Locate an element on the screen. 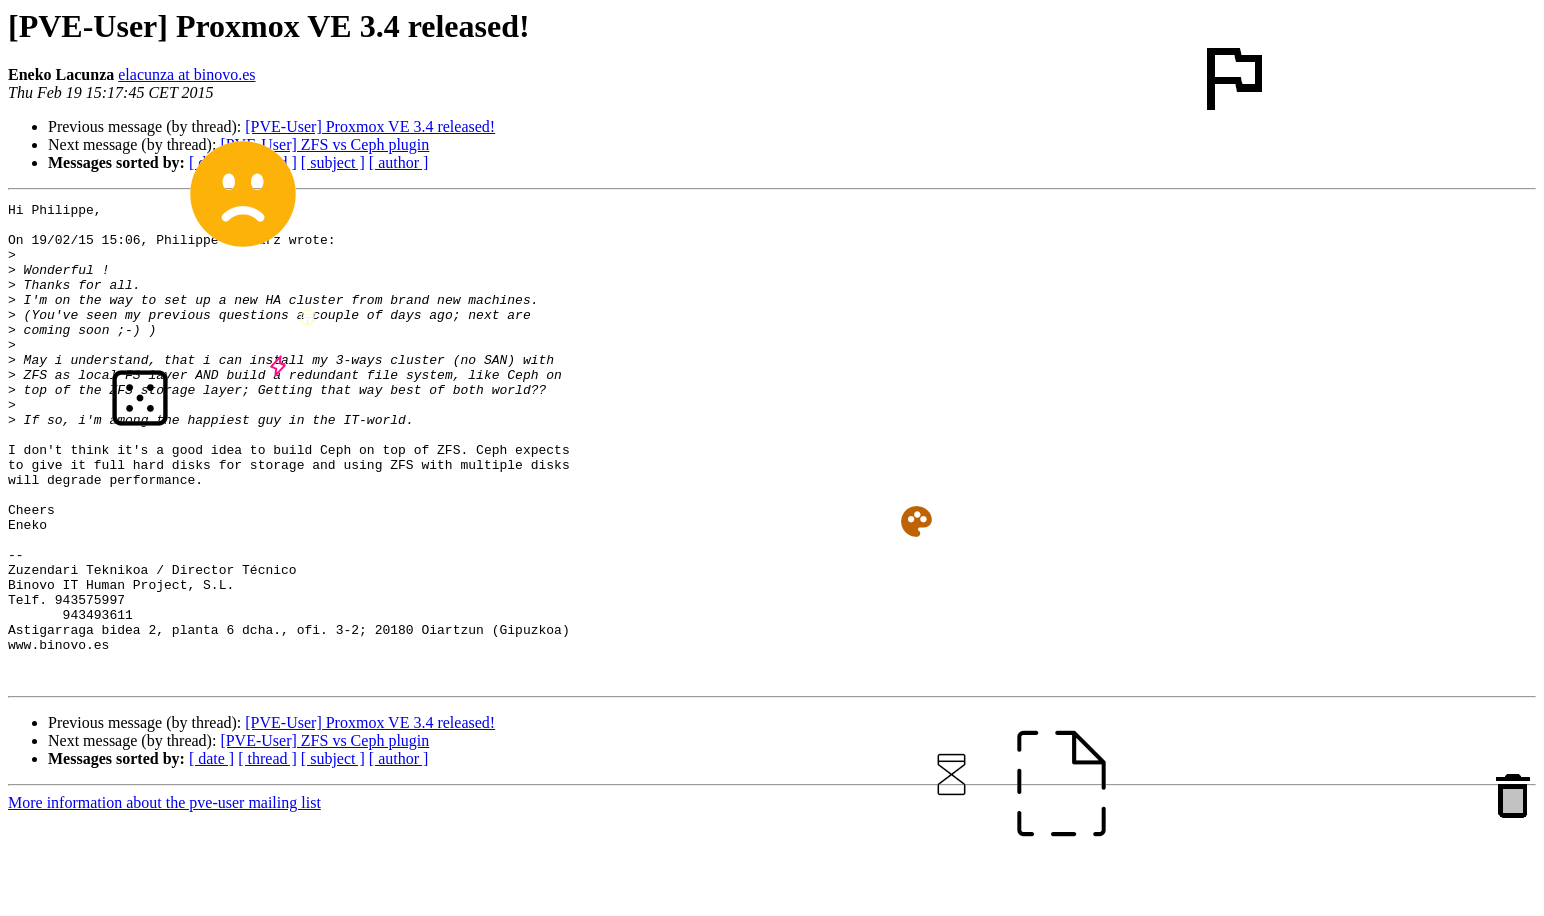 This screenshot has height=916, width=1544. delete selected item is located at coordinates (1513, 796).